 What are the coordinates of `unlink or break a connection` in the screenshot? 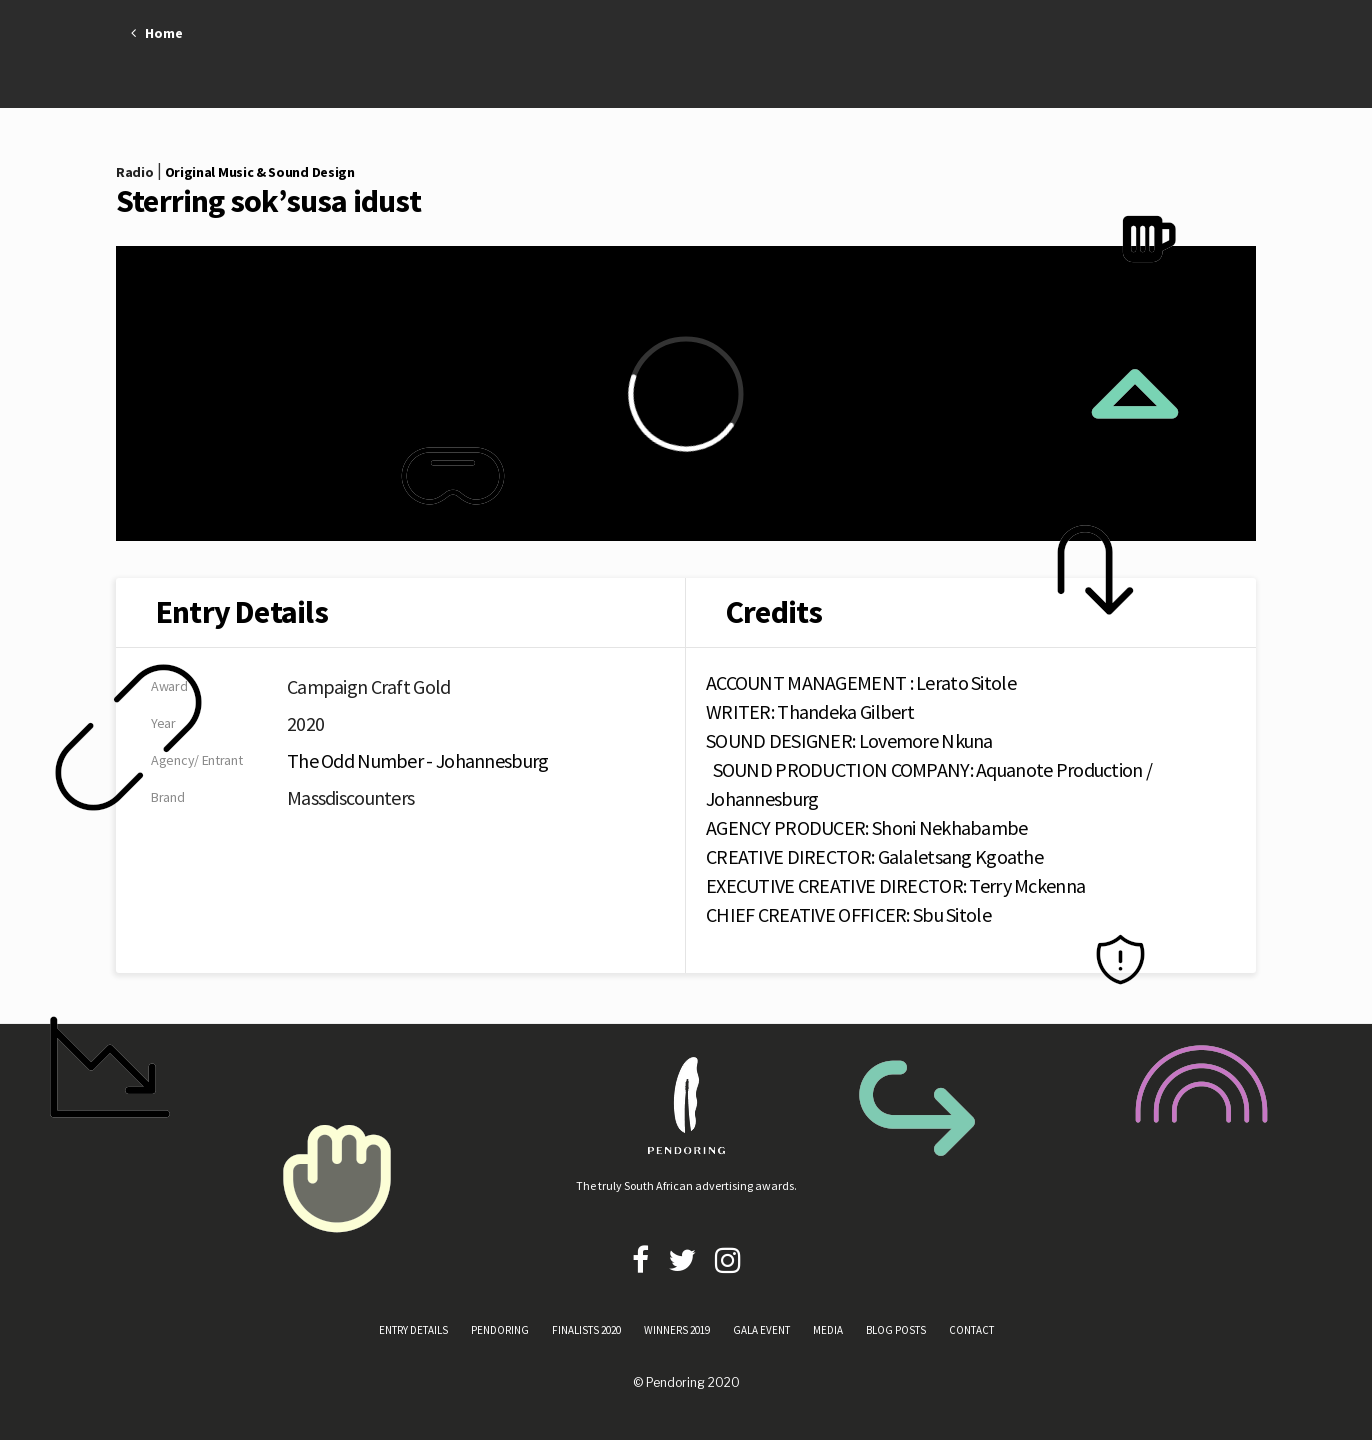 It's located at (128, 737).